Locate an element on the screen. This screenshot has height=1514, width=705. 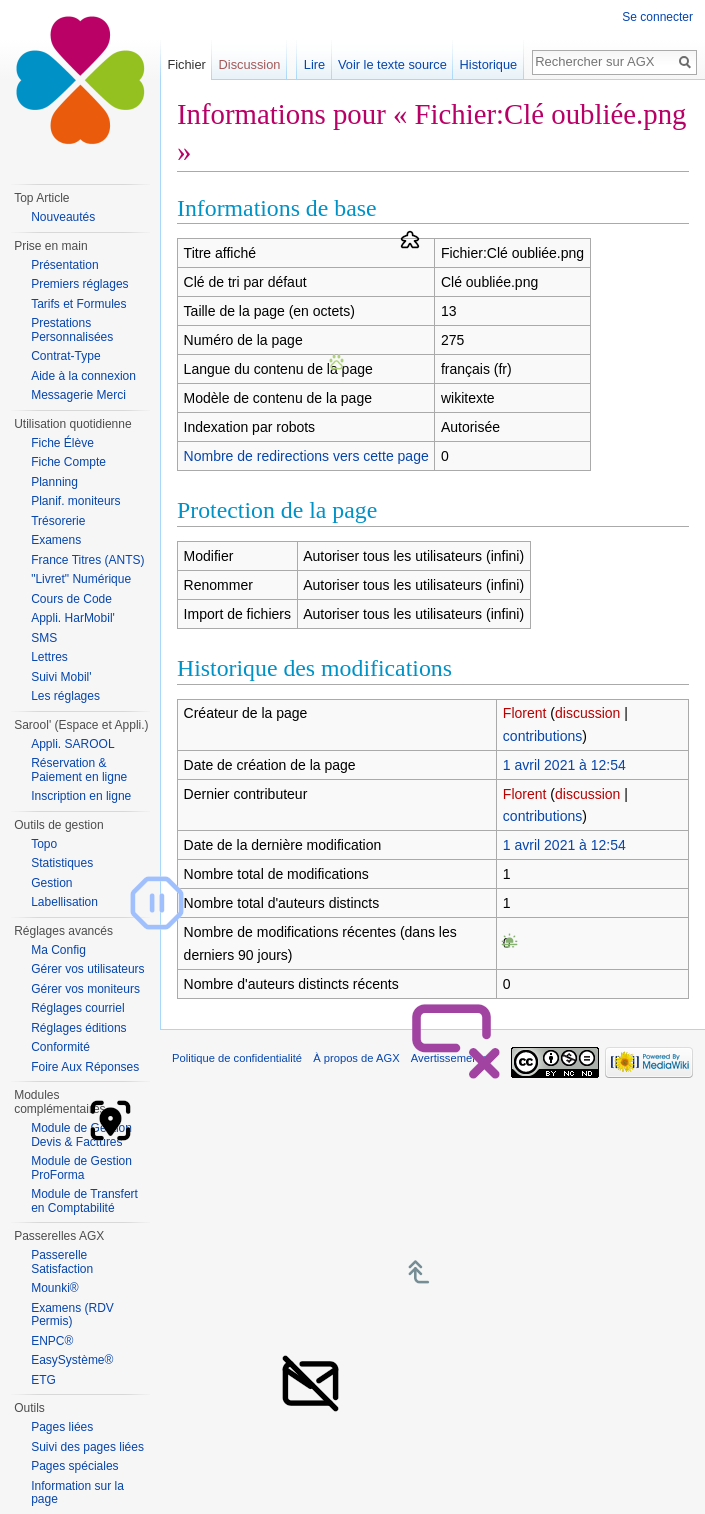
go back two levels in navigation is located at coordinates (419, 1272).